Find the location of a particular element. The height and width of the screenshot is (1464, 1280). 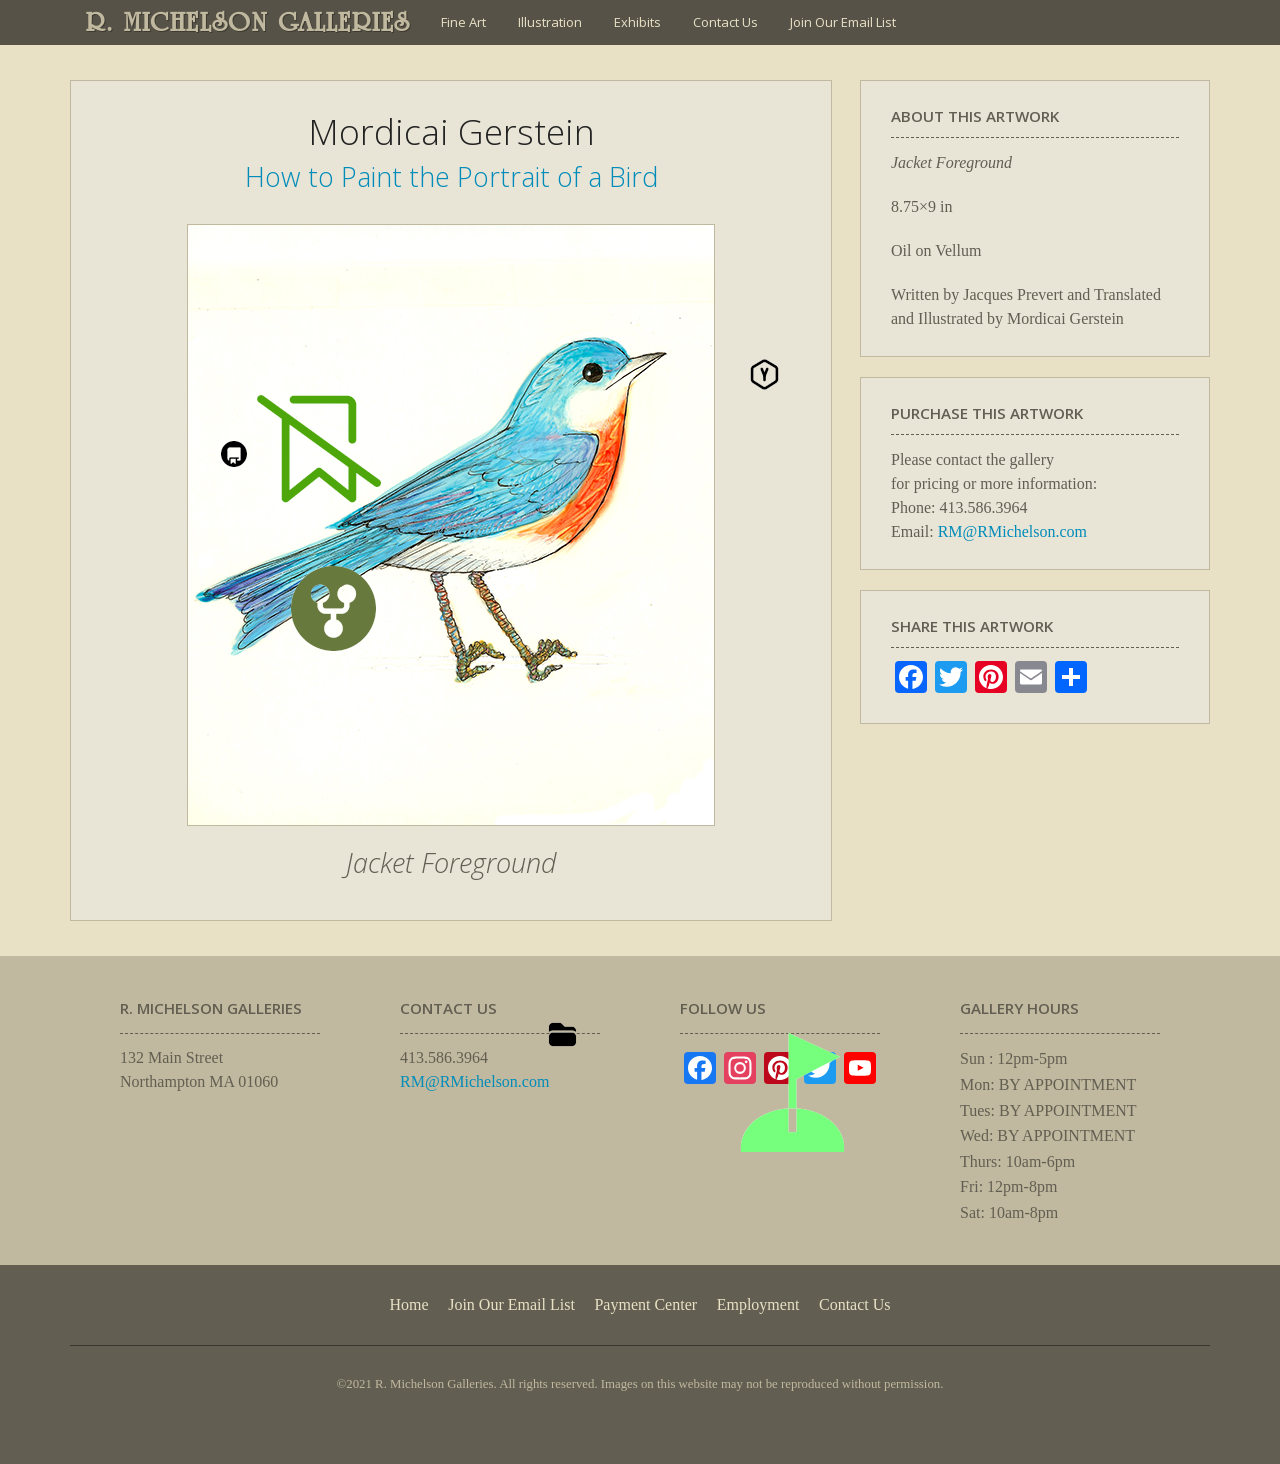

indicates a forked repository in your activity feed is located at coordinates (333, 608).